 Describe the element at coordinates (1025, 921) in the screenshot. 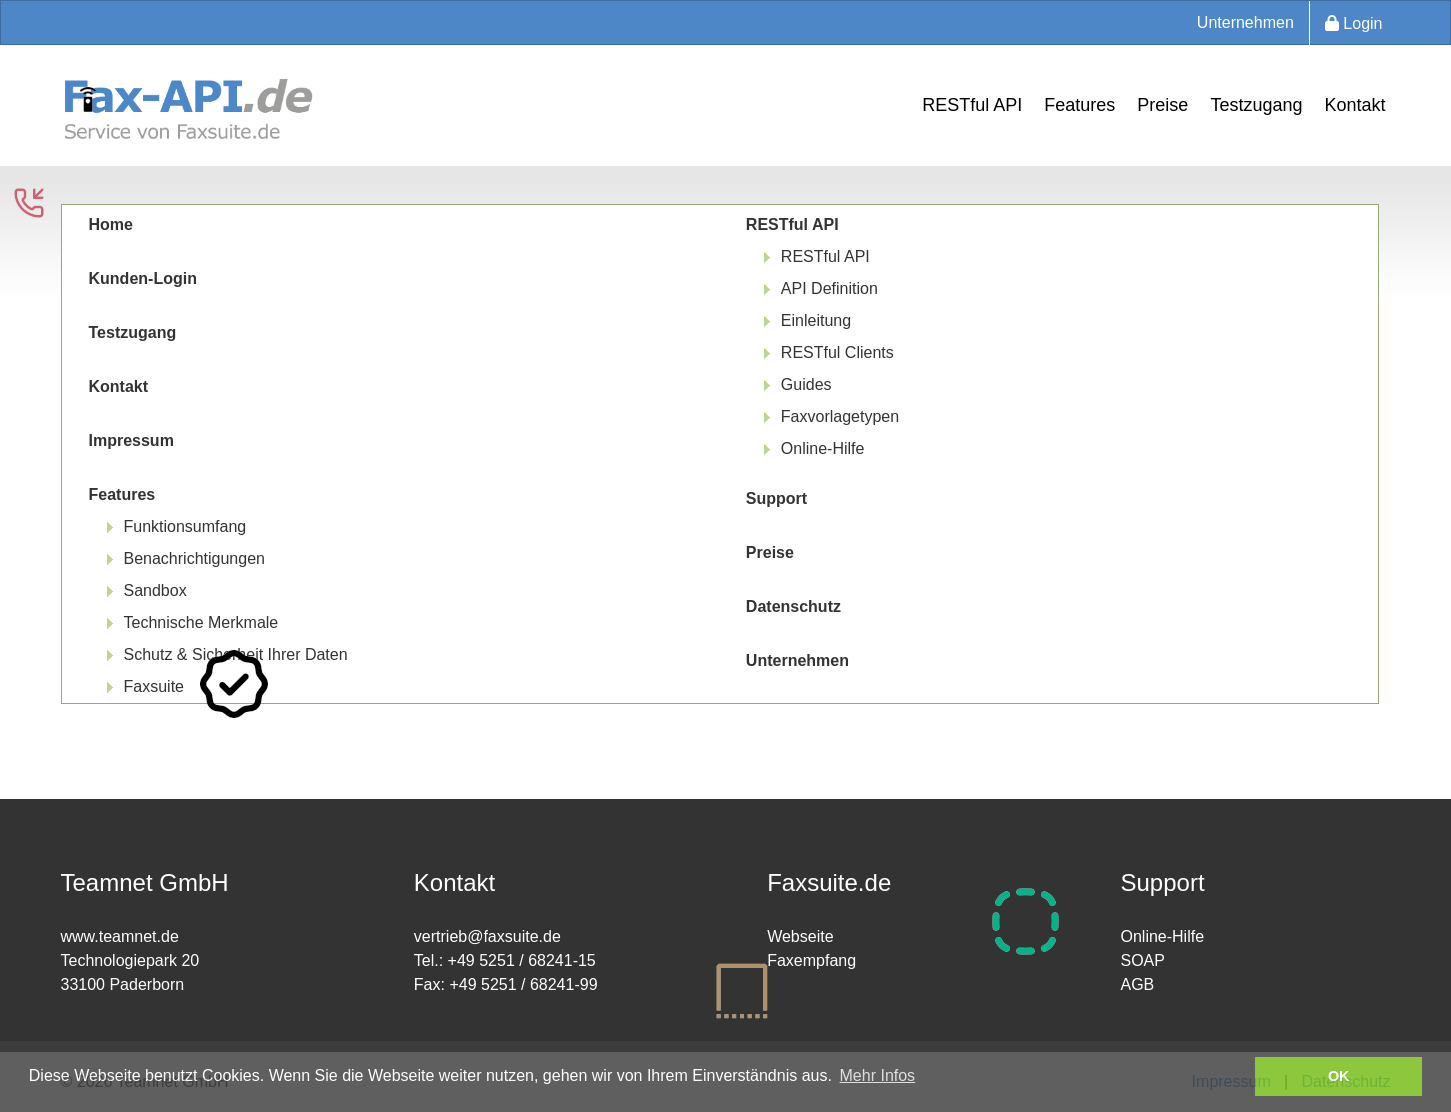

I see `select or crop area with rounded corners` at that location.